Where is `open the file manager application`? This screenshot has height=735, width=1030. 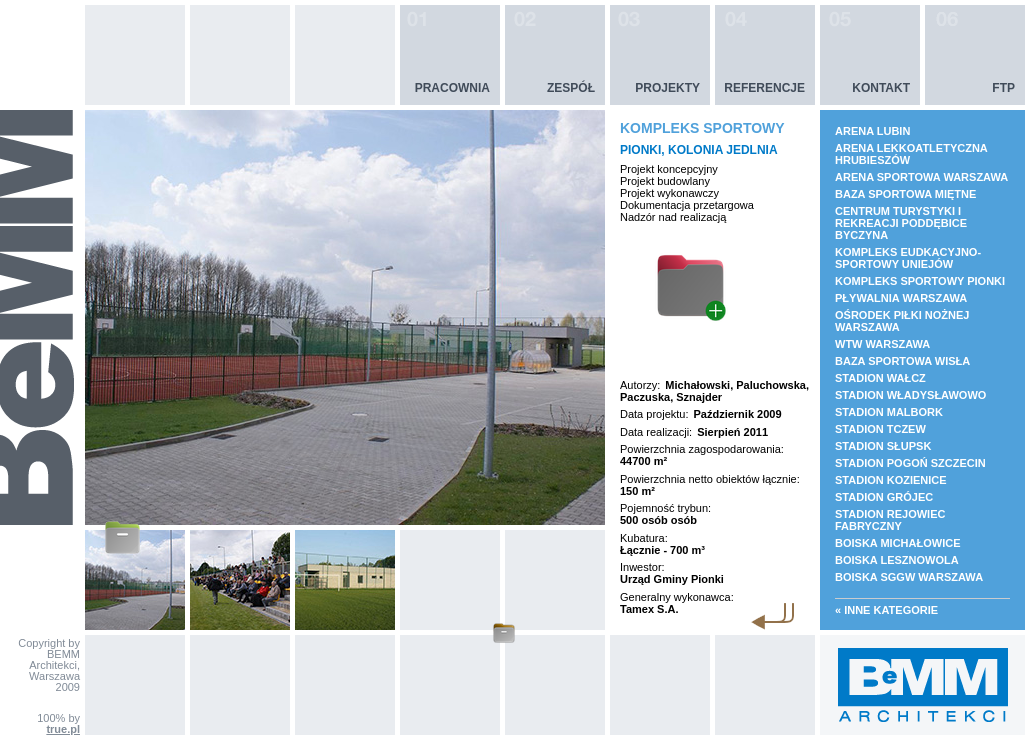
open the file manager application is located at coordinates (122, 537).